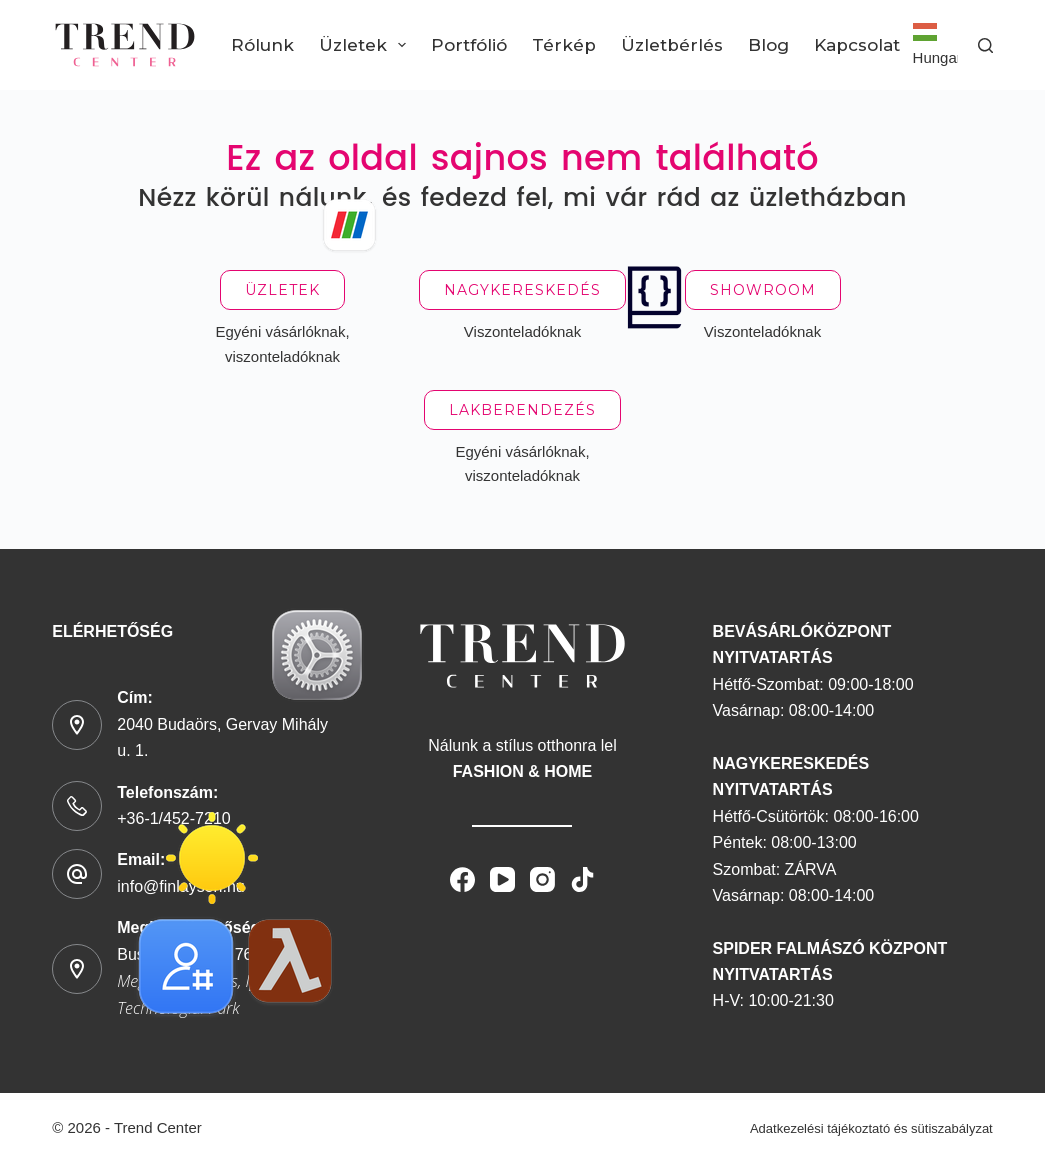  I want to click on access administrator or sudo user preferences, so click(186, 968).